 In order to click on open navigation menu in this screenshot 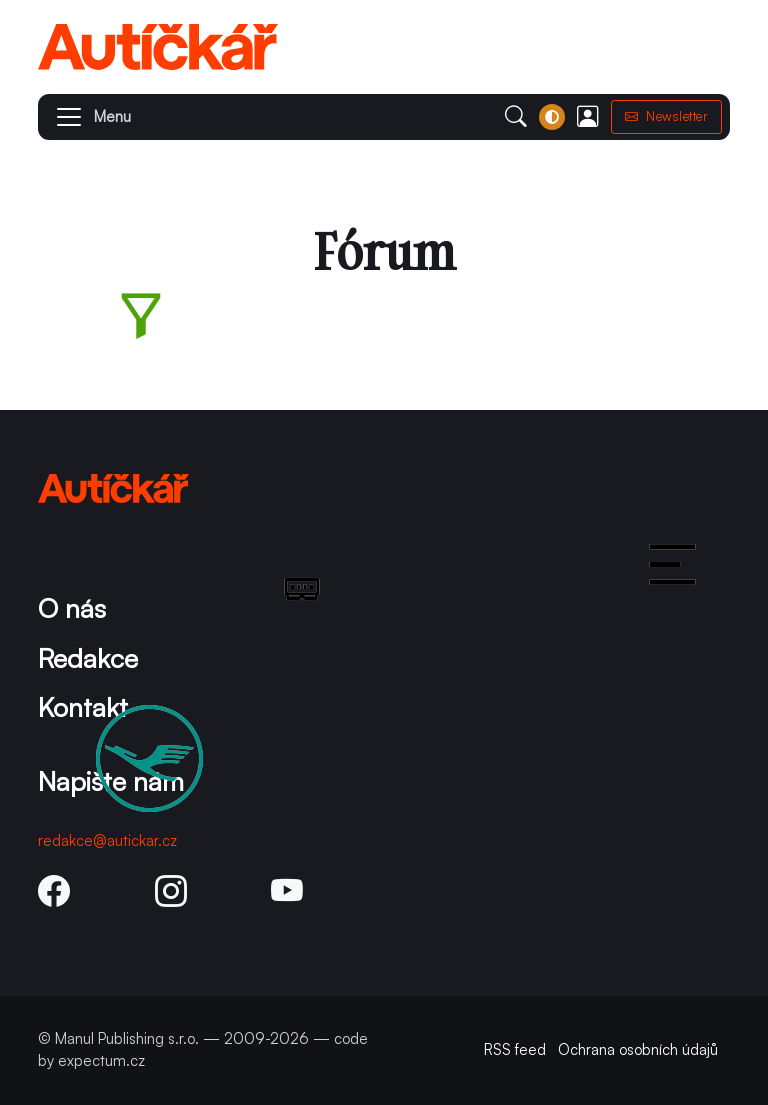, I will do `click(672, 564)`.